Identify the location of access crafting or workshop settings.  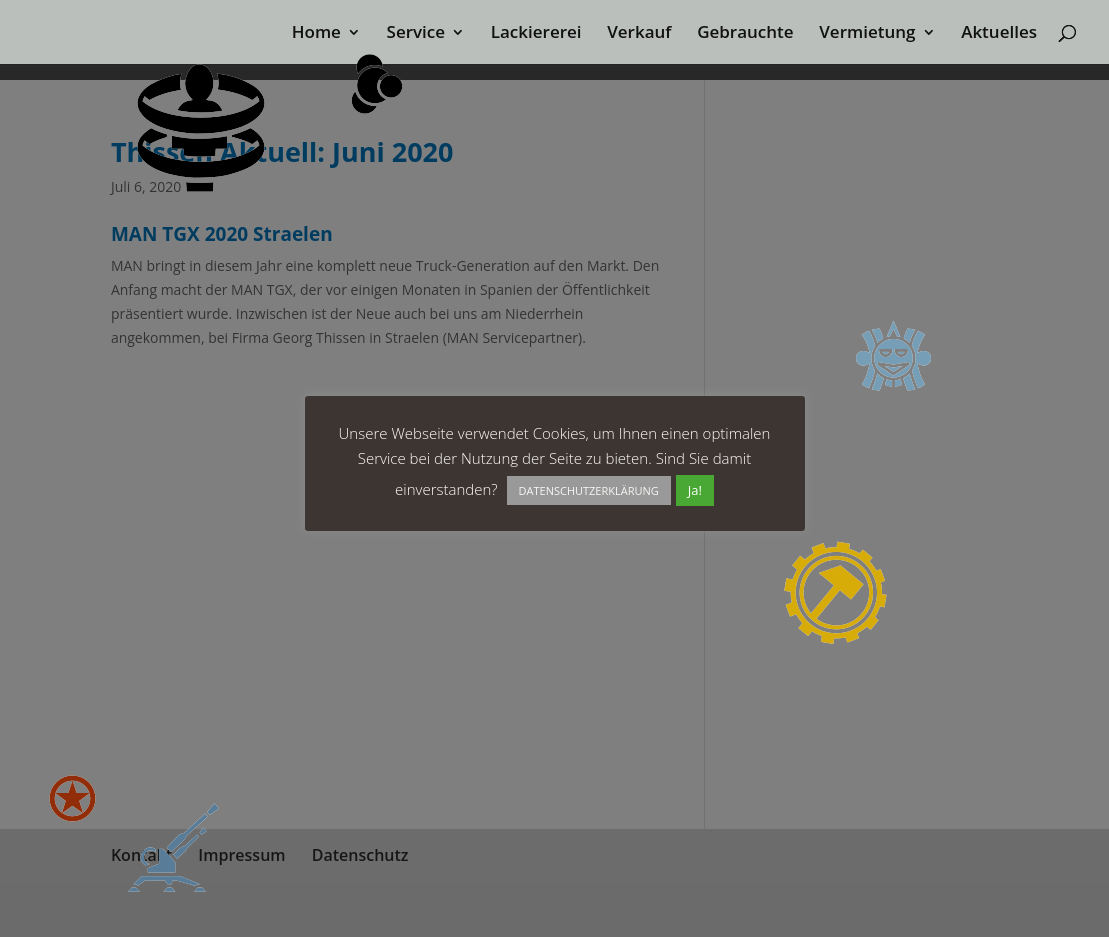
(835, 592).